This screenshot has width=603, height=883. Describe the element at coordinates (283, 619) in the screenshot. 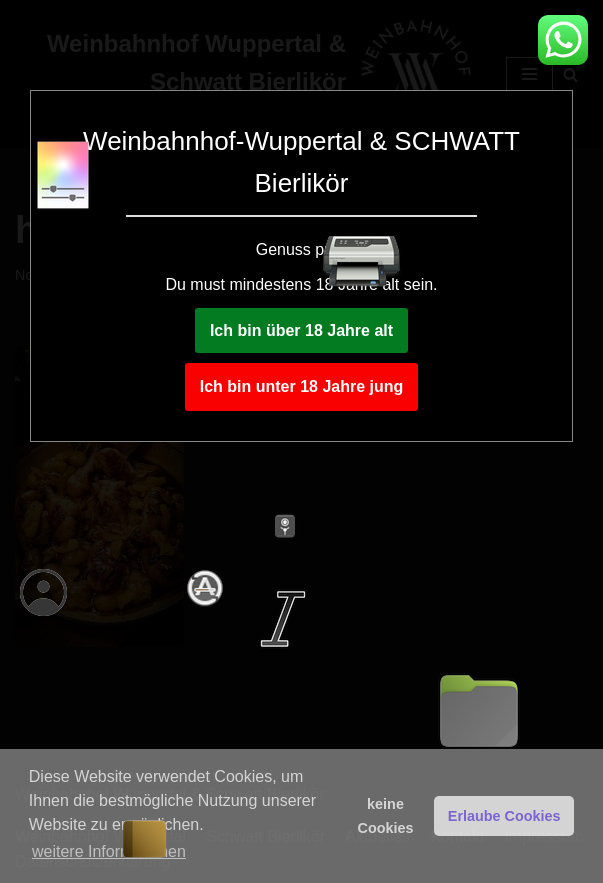

I see `apply italic formatting to selected text` at that location.